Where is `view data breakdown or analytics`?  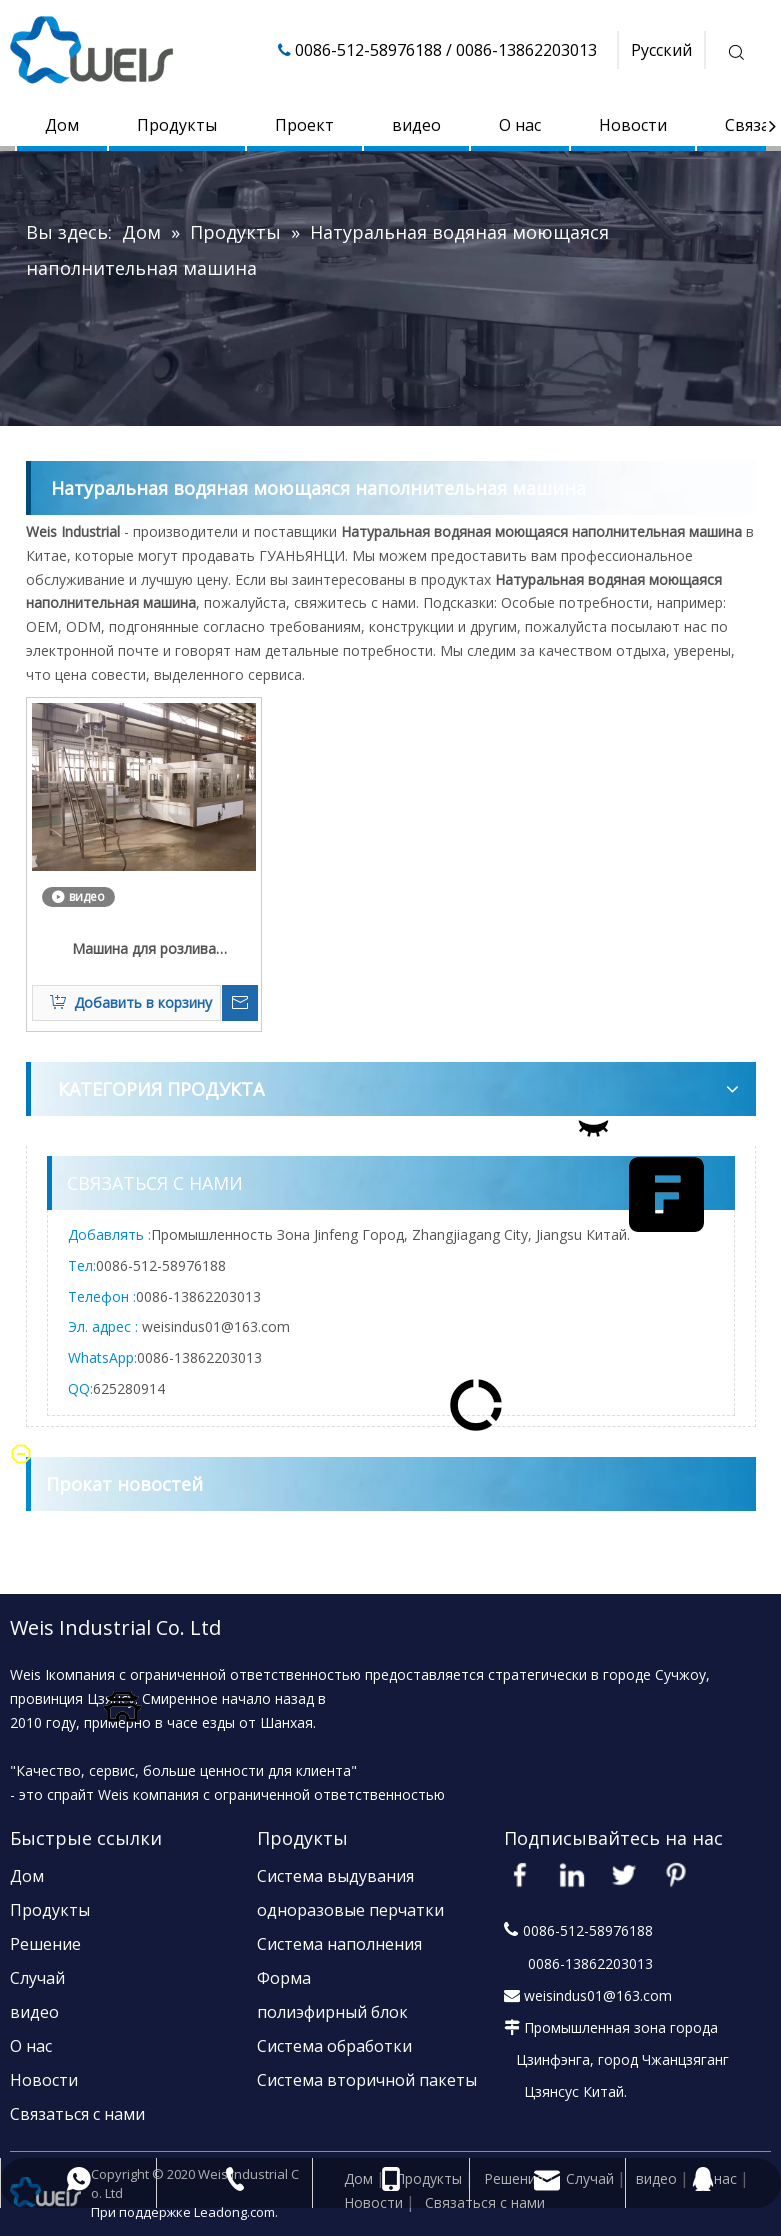 view data breakdown or analytics is located at coordinates (476, 1405).